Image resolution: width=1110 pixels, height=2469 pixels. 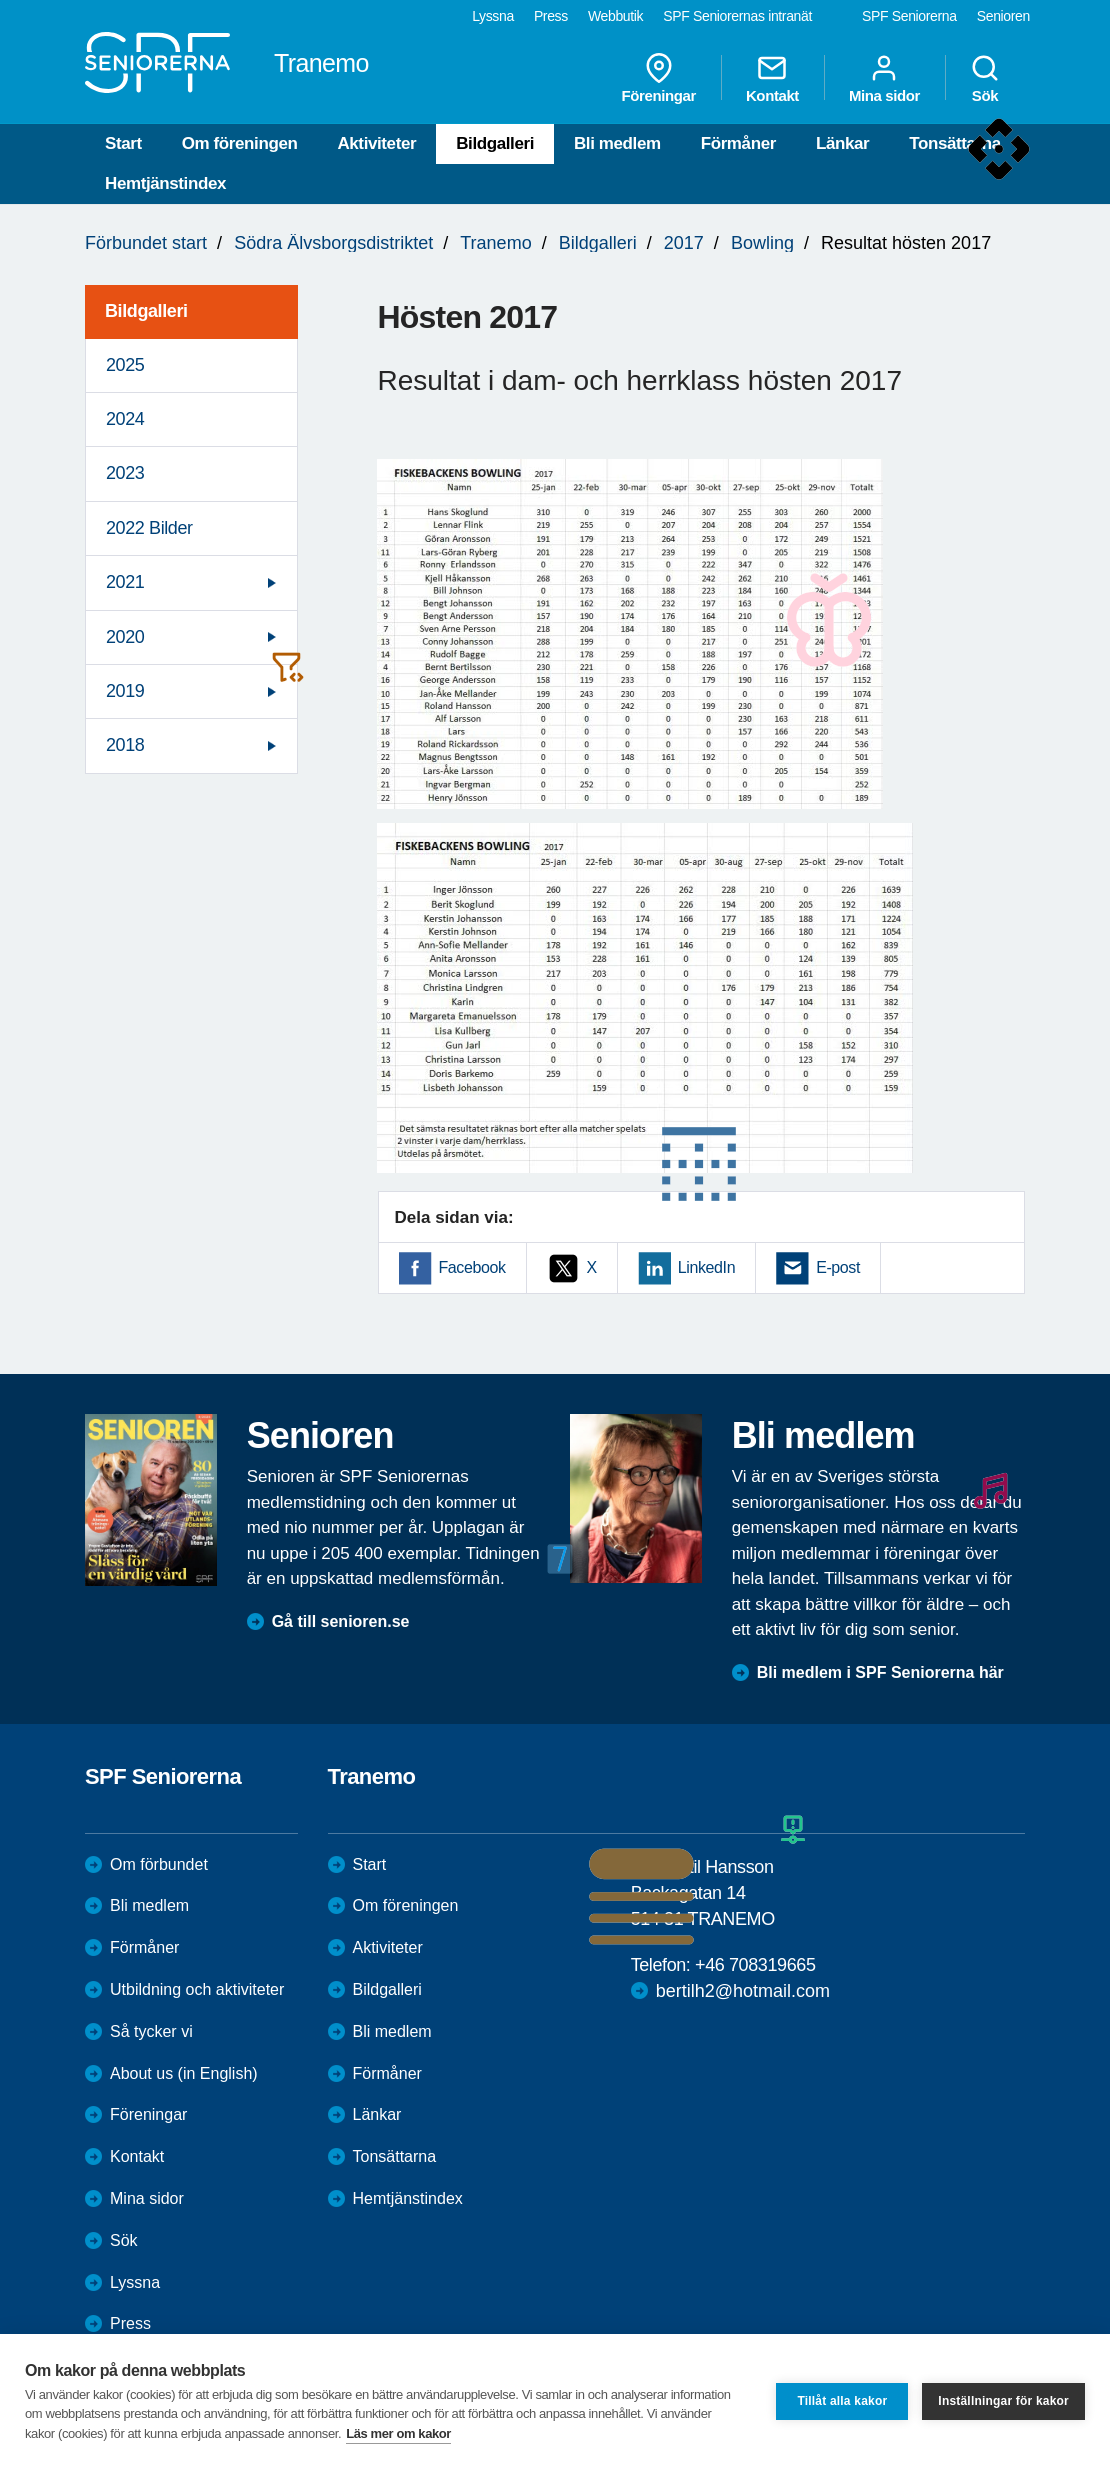 I want to click on filter results using code or custom query, so click(x=286, y=666).